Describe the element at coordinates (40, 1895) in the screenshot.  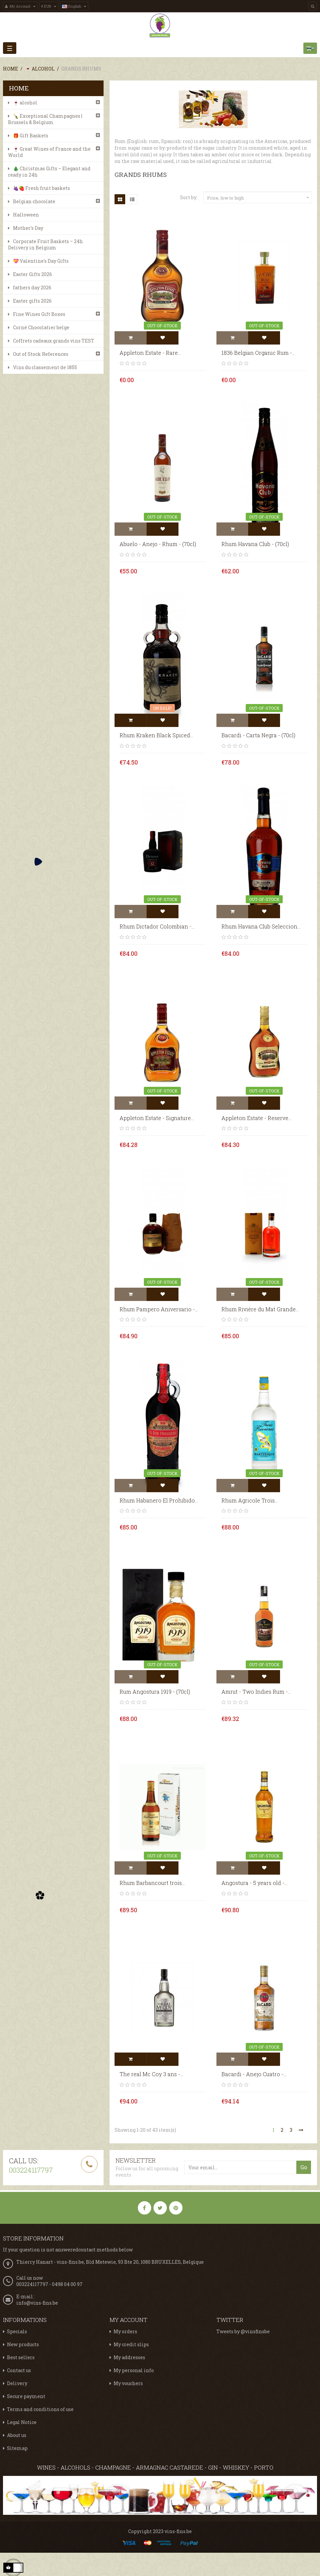
I see `open immich photo management app` at that location.